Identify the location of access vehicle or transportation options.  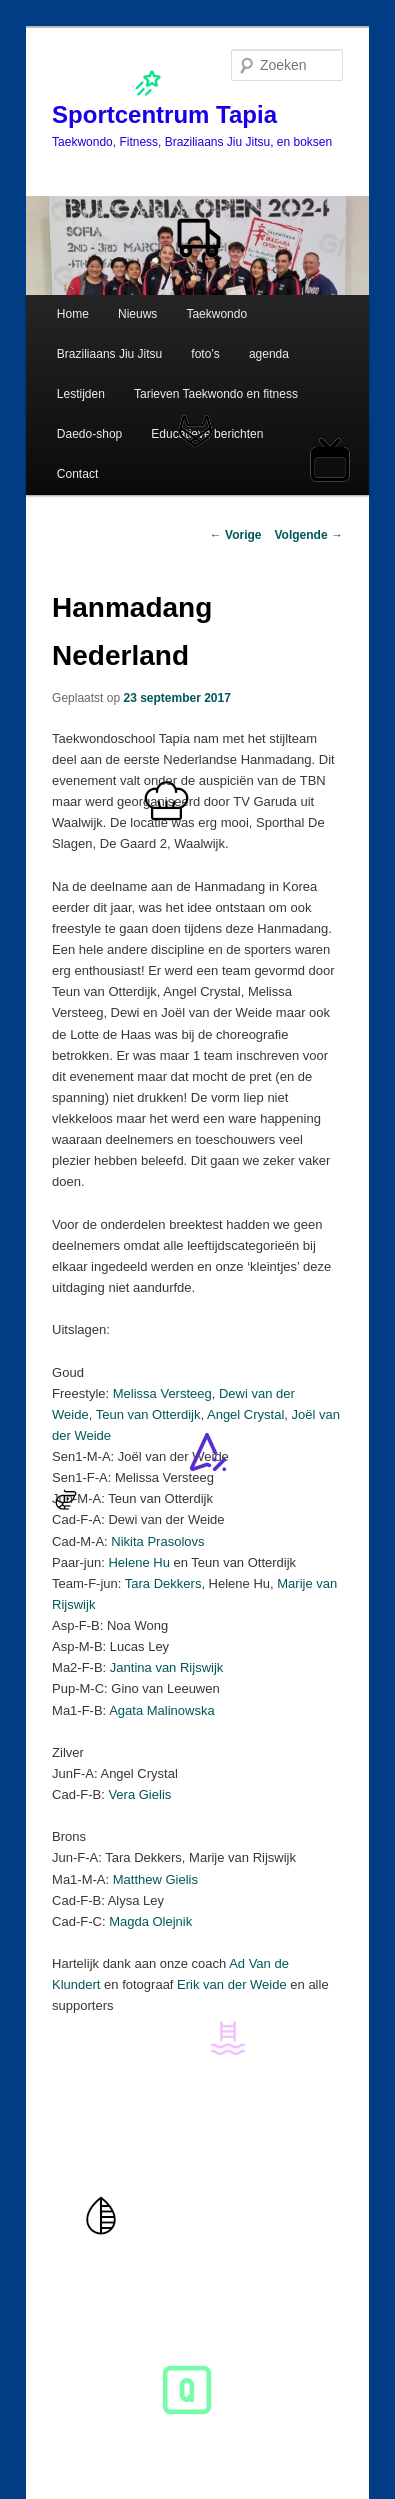
(199, 238).